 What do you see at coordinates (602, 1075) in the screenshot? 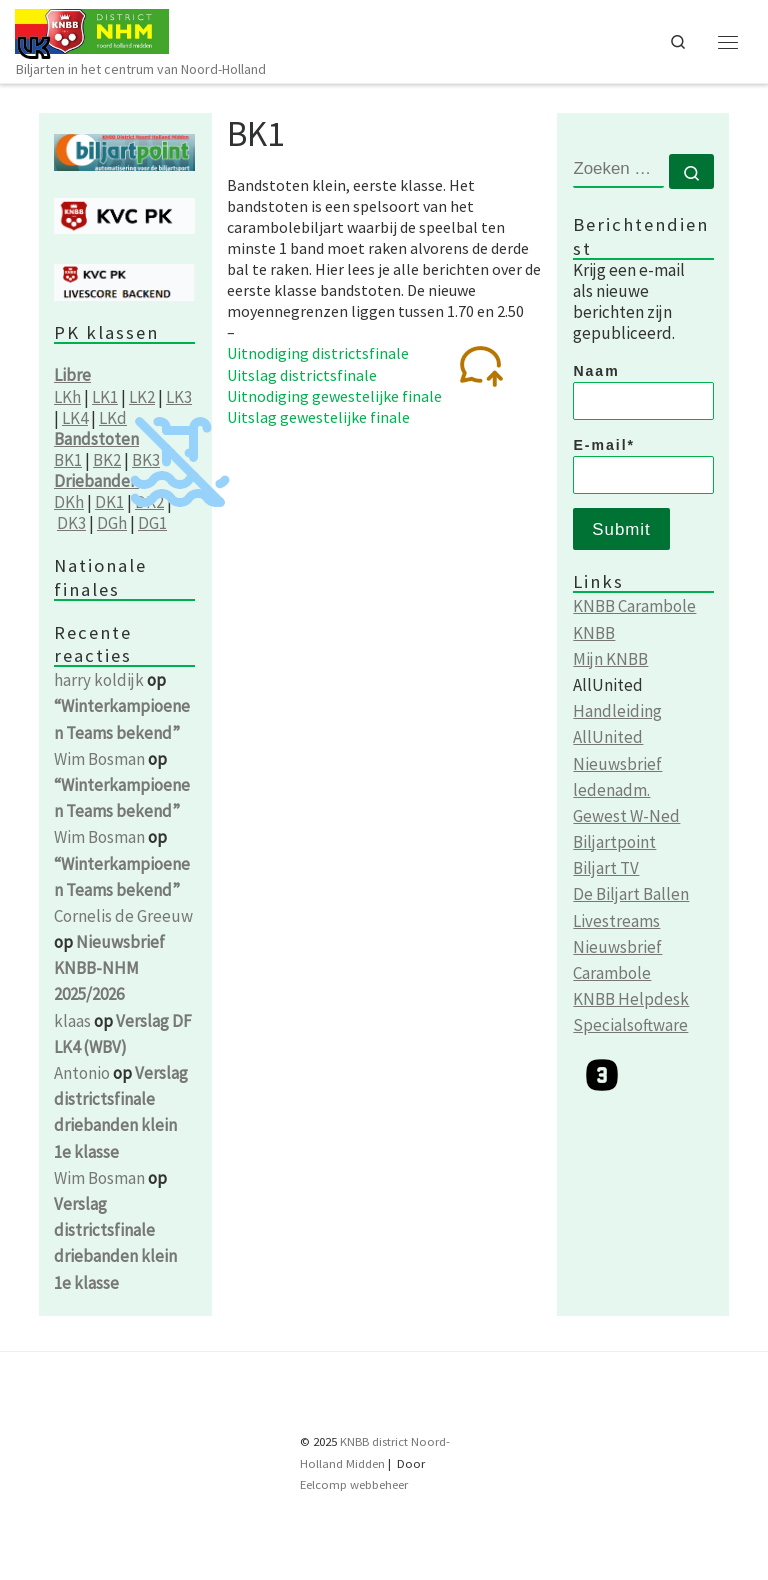
I see `indicates step 3 in a multi-step process` at bounding box center [602, 1075].